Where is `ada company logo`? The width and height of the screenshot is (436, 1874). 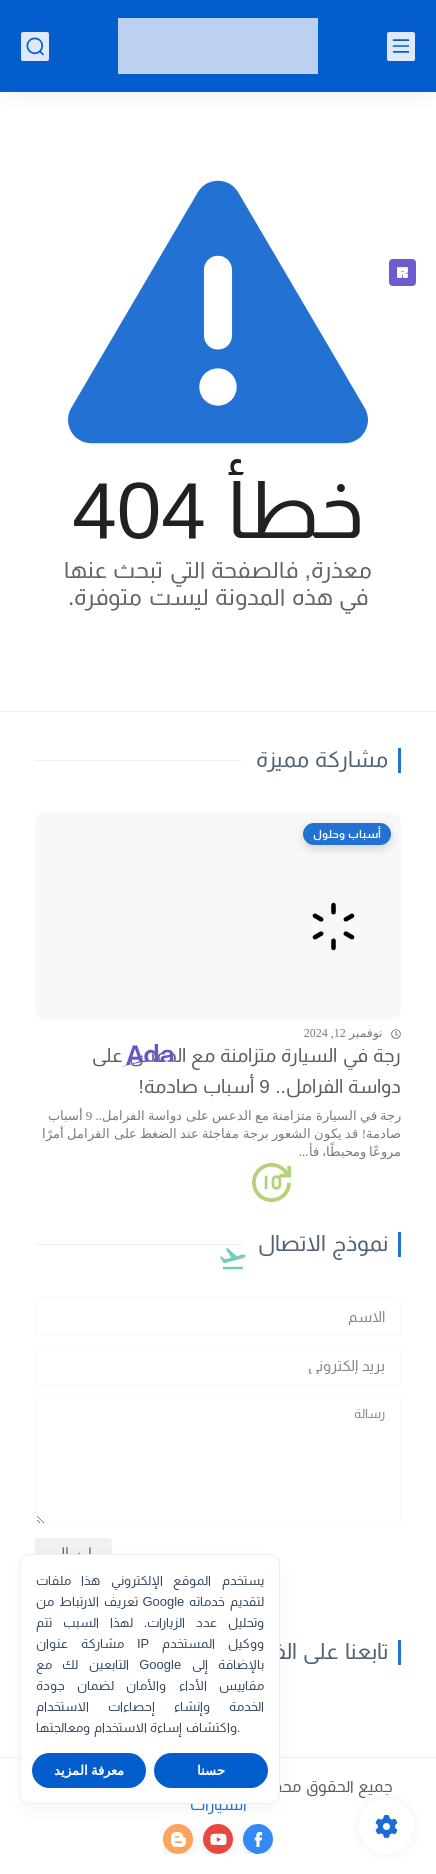 ada company logo is located at coordinates (148, 1056).